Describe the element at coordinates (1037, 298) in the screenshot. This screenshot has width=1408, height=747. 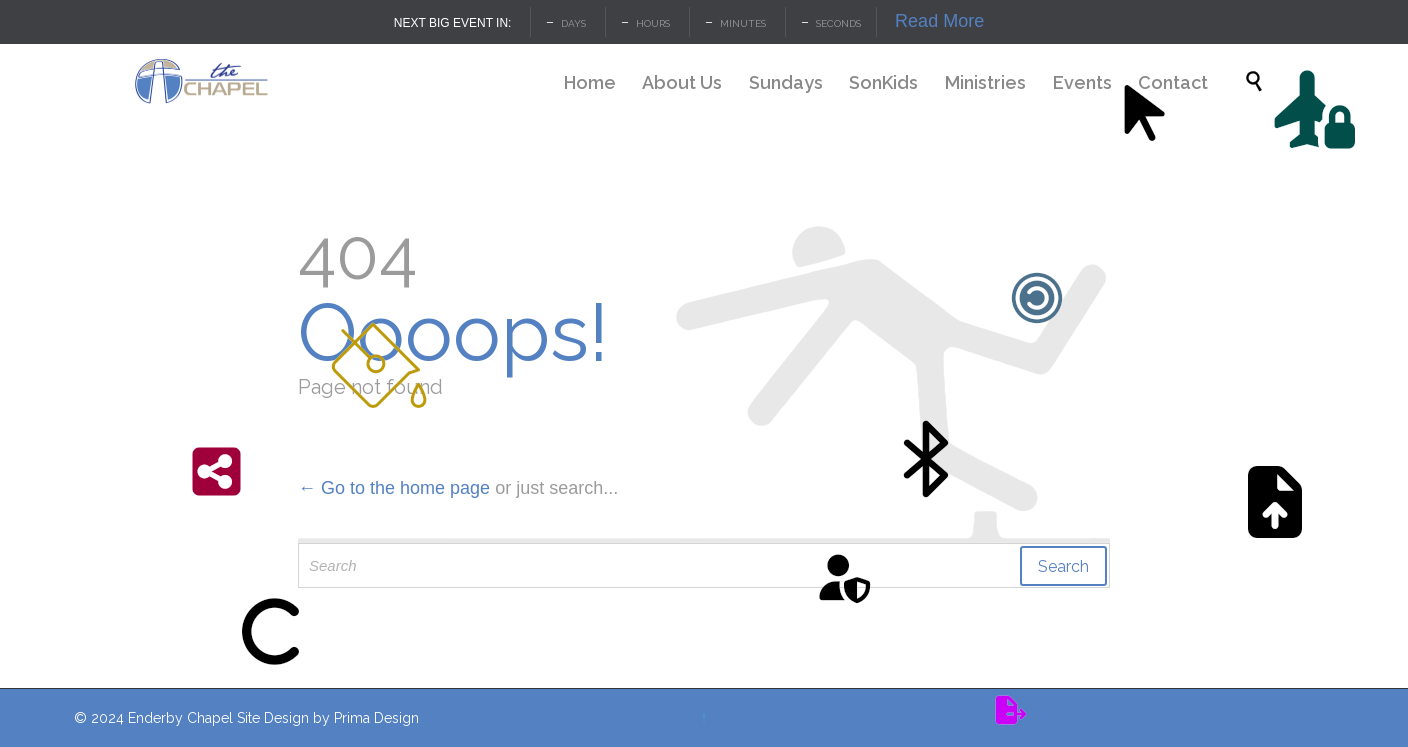
I see `indicates copyleft licensing status` at that location.